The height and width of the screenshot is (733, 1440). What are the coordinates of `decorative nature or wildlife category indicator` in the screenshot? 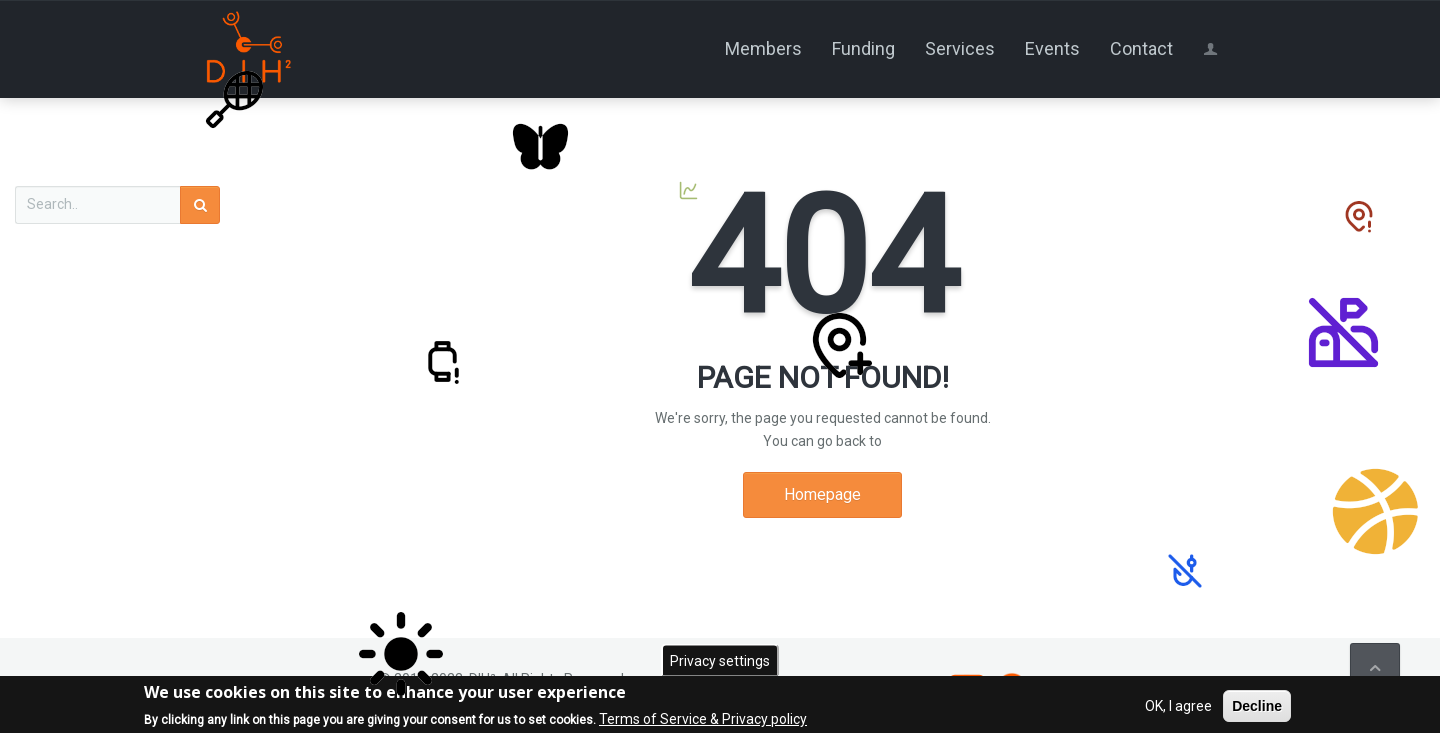 It's located at (540, 145).